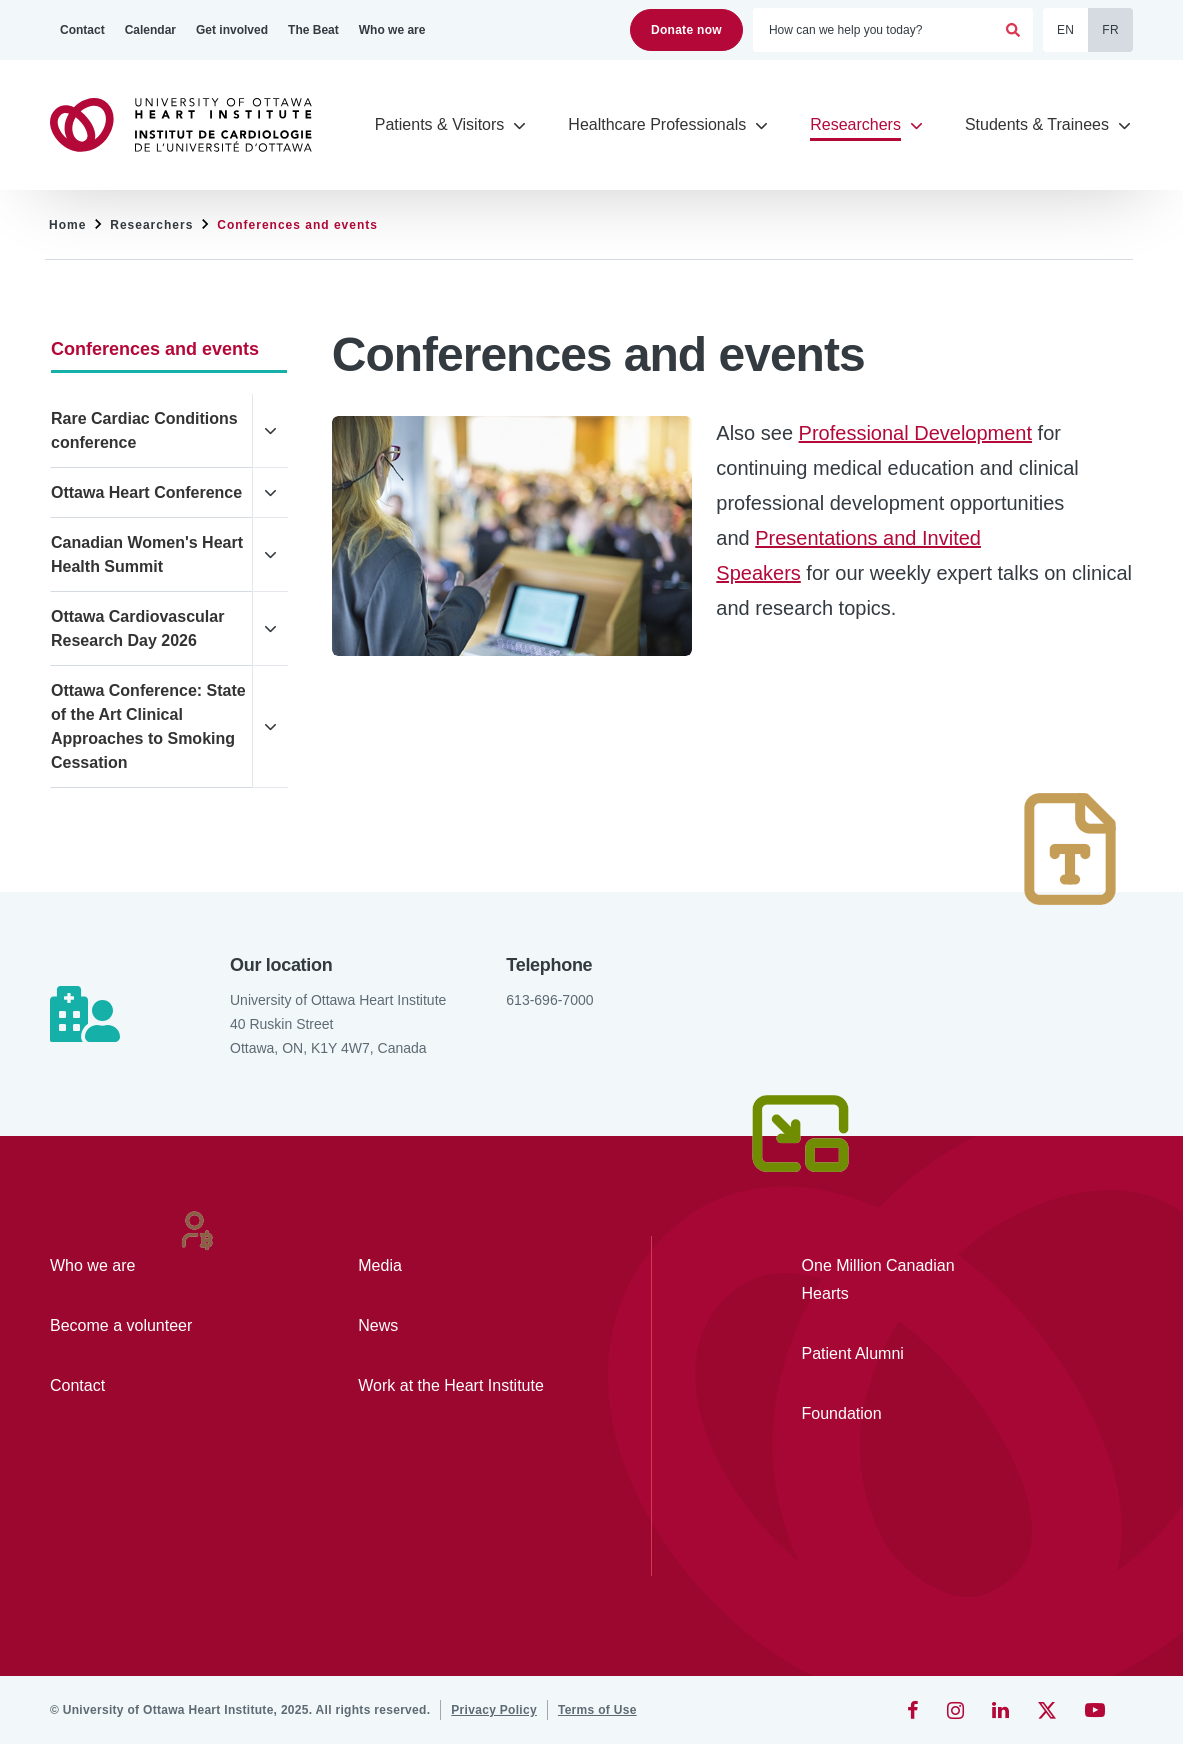  I want to click on view text or document file type, so click(1070, 849).